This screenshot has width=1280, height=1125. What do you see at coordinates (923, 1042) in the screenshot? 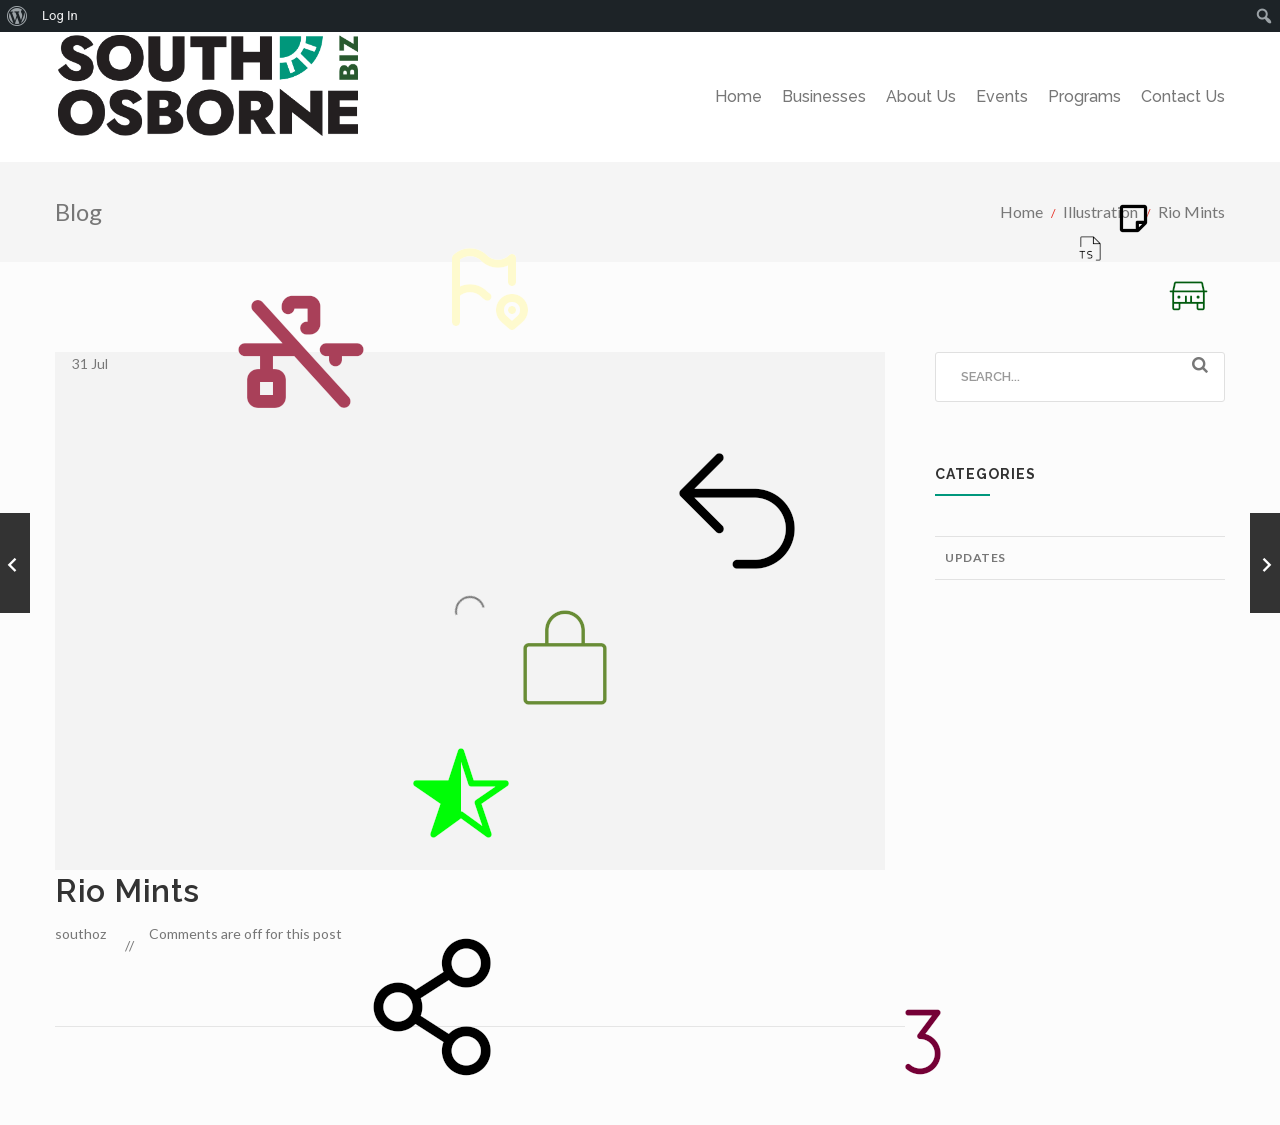
I see `indicates step three in a multi-step process` at bounding box center [923, 1042].